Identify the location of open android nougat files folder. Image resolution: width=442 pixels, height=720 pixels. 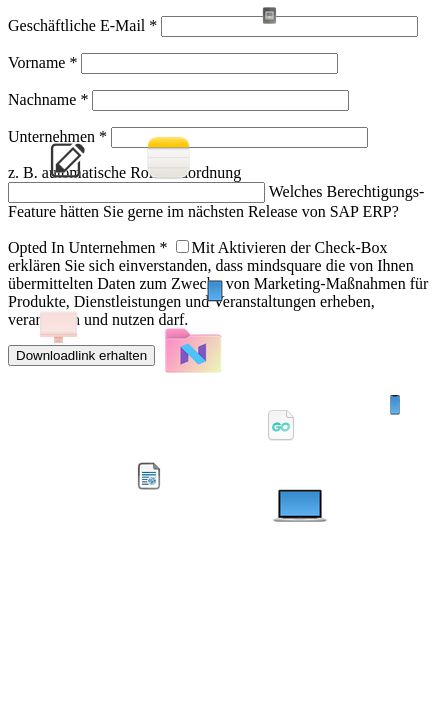
(193, 352).